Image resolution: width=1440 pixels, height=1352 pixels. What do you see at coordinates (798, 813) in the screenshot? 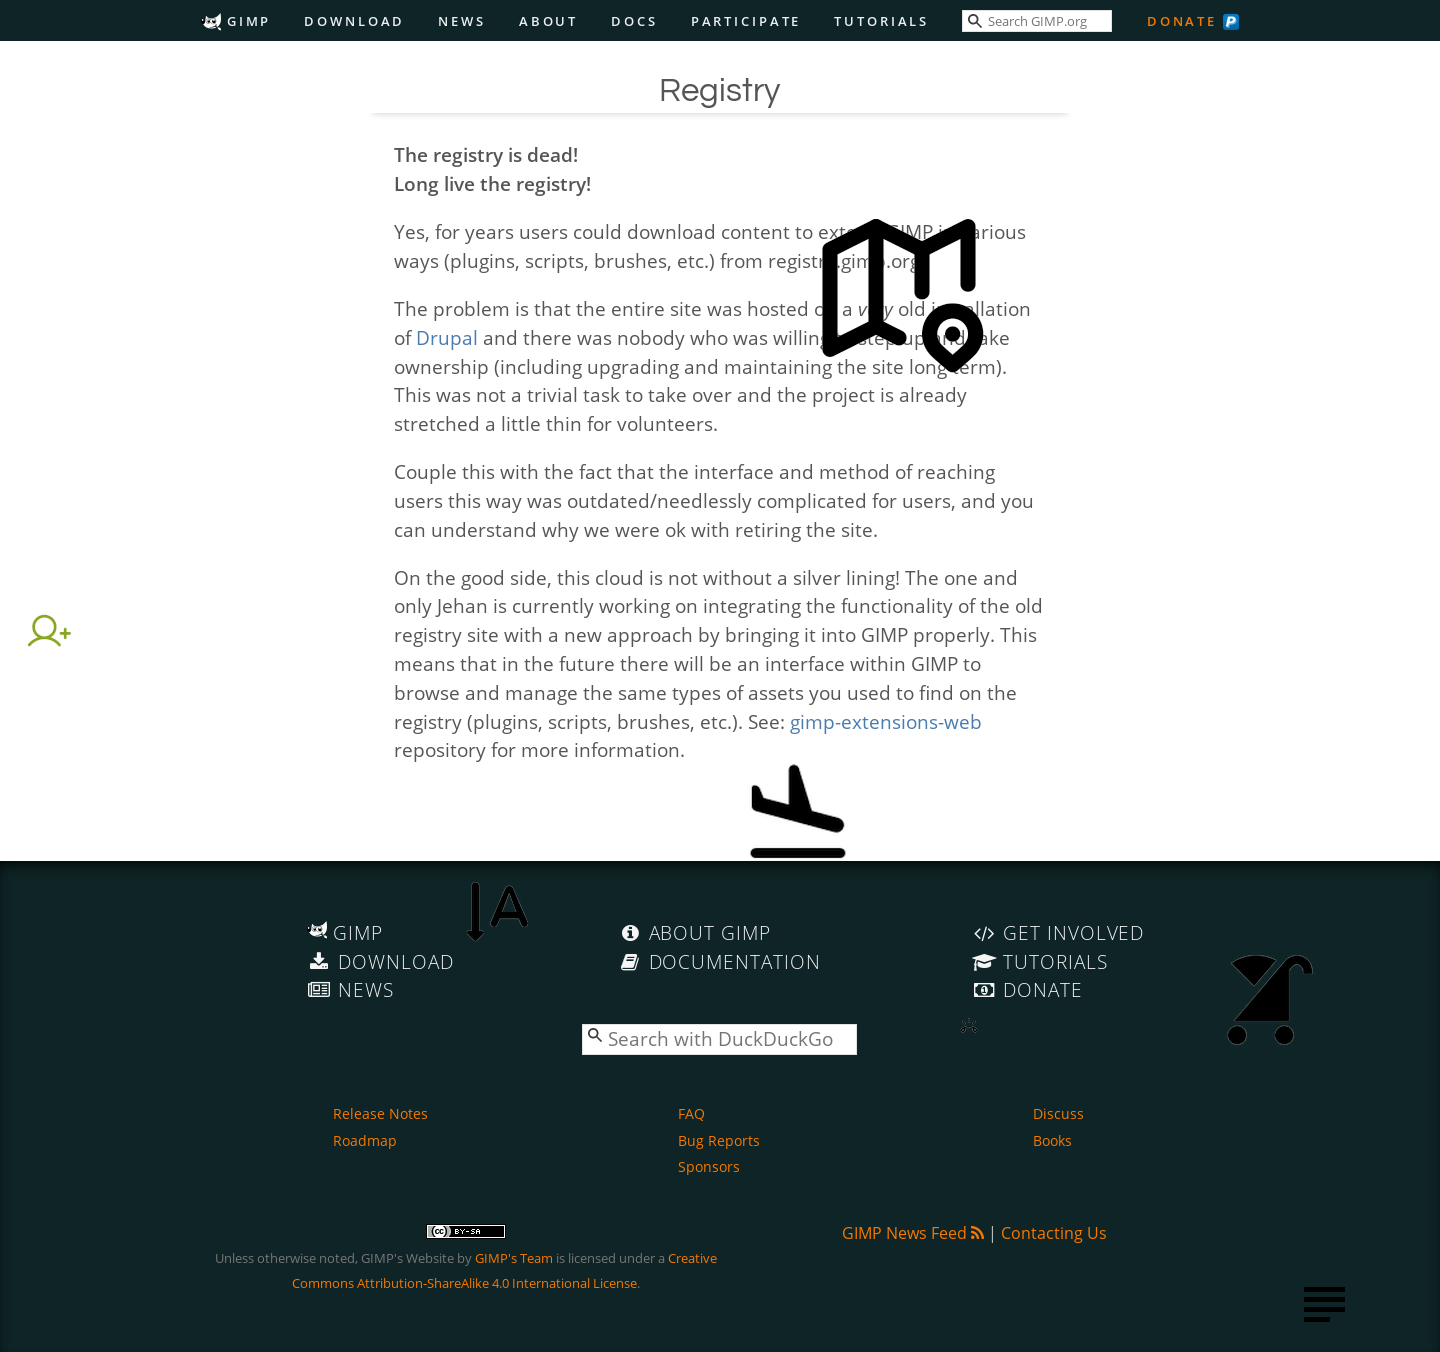
I see `indicates arriving flight status` at bounding box center [798, 813].